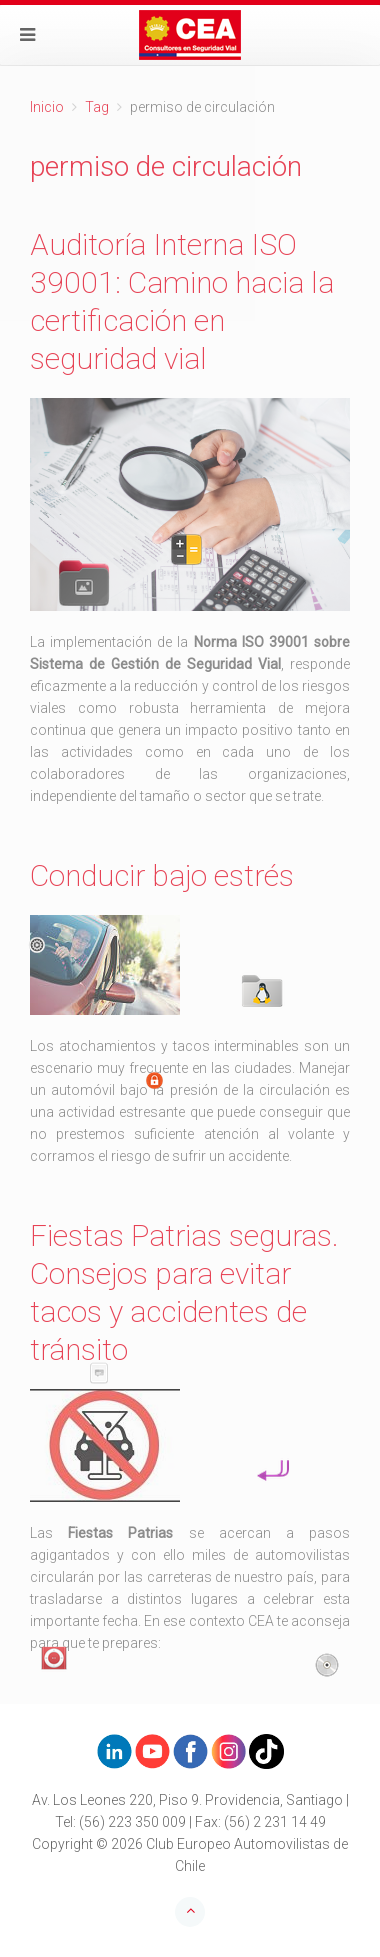  Describe the element at coordinates (99, 1373) in the screenshot. I see `subrip subtitle file (.srt)` at that location.